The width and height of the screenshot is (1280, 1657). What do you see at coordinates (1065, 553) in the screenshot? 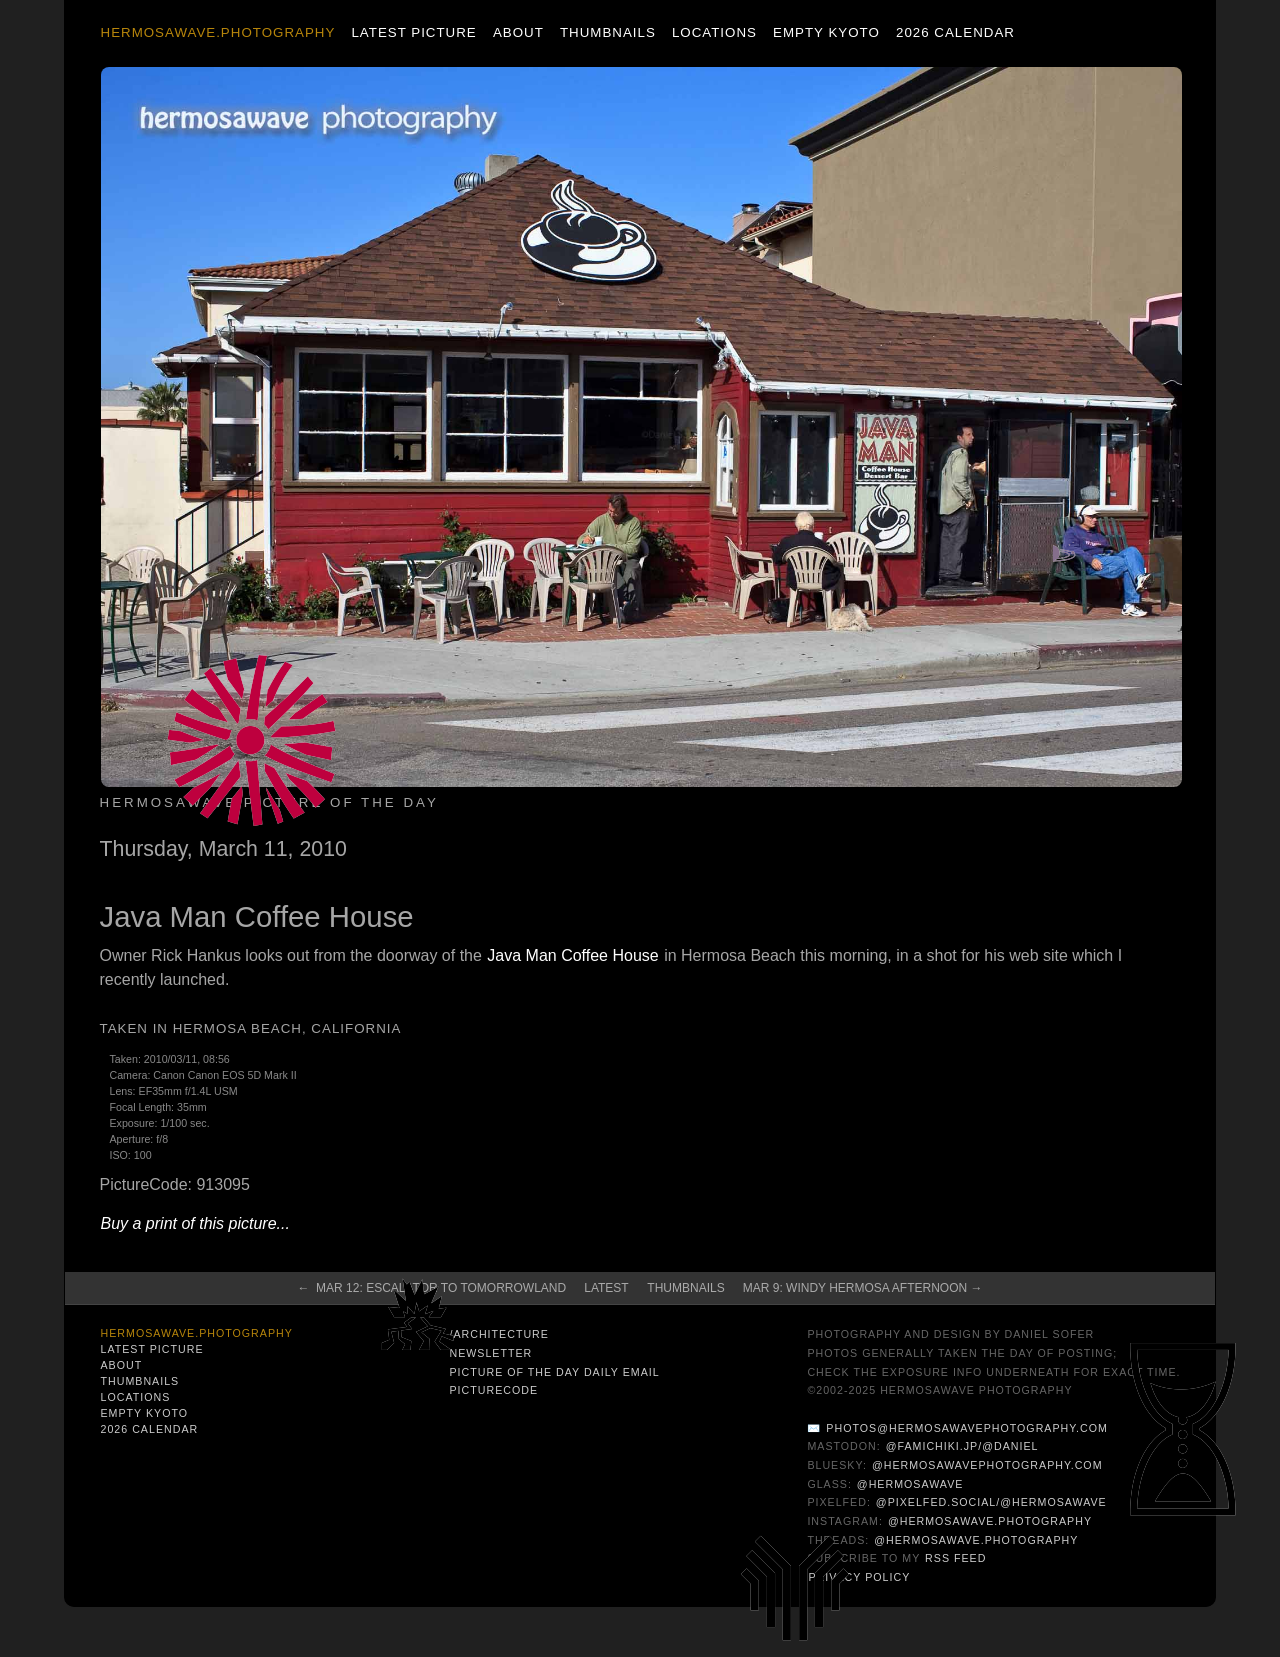
I see `explore the solar system or space-themed content` at bounding box center [1065, 553].